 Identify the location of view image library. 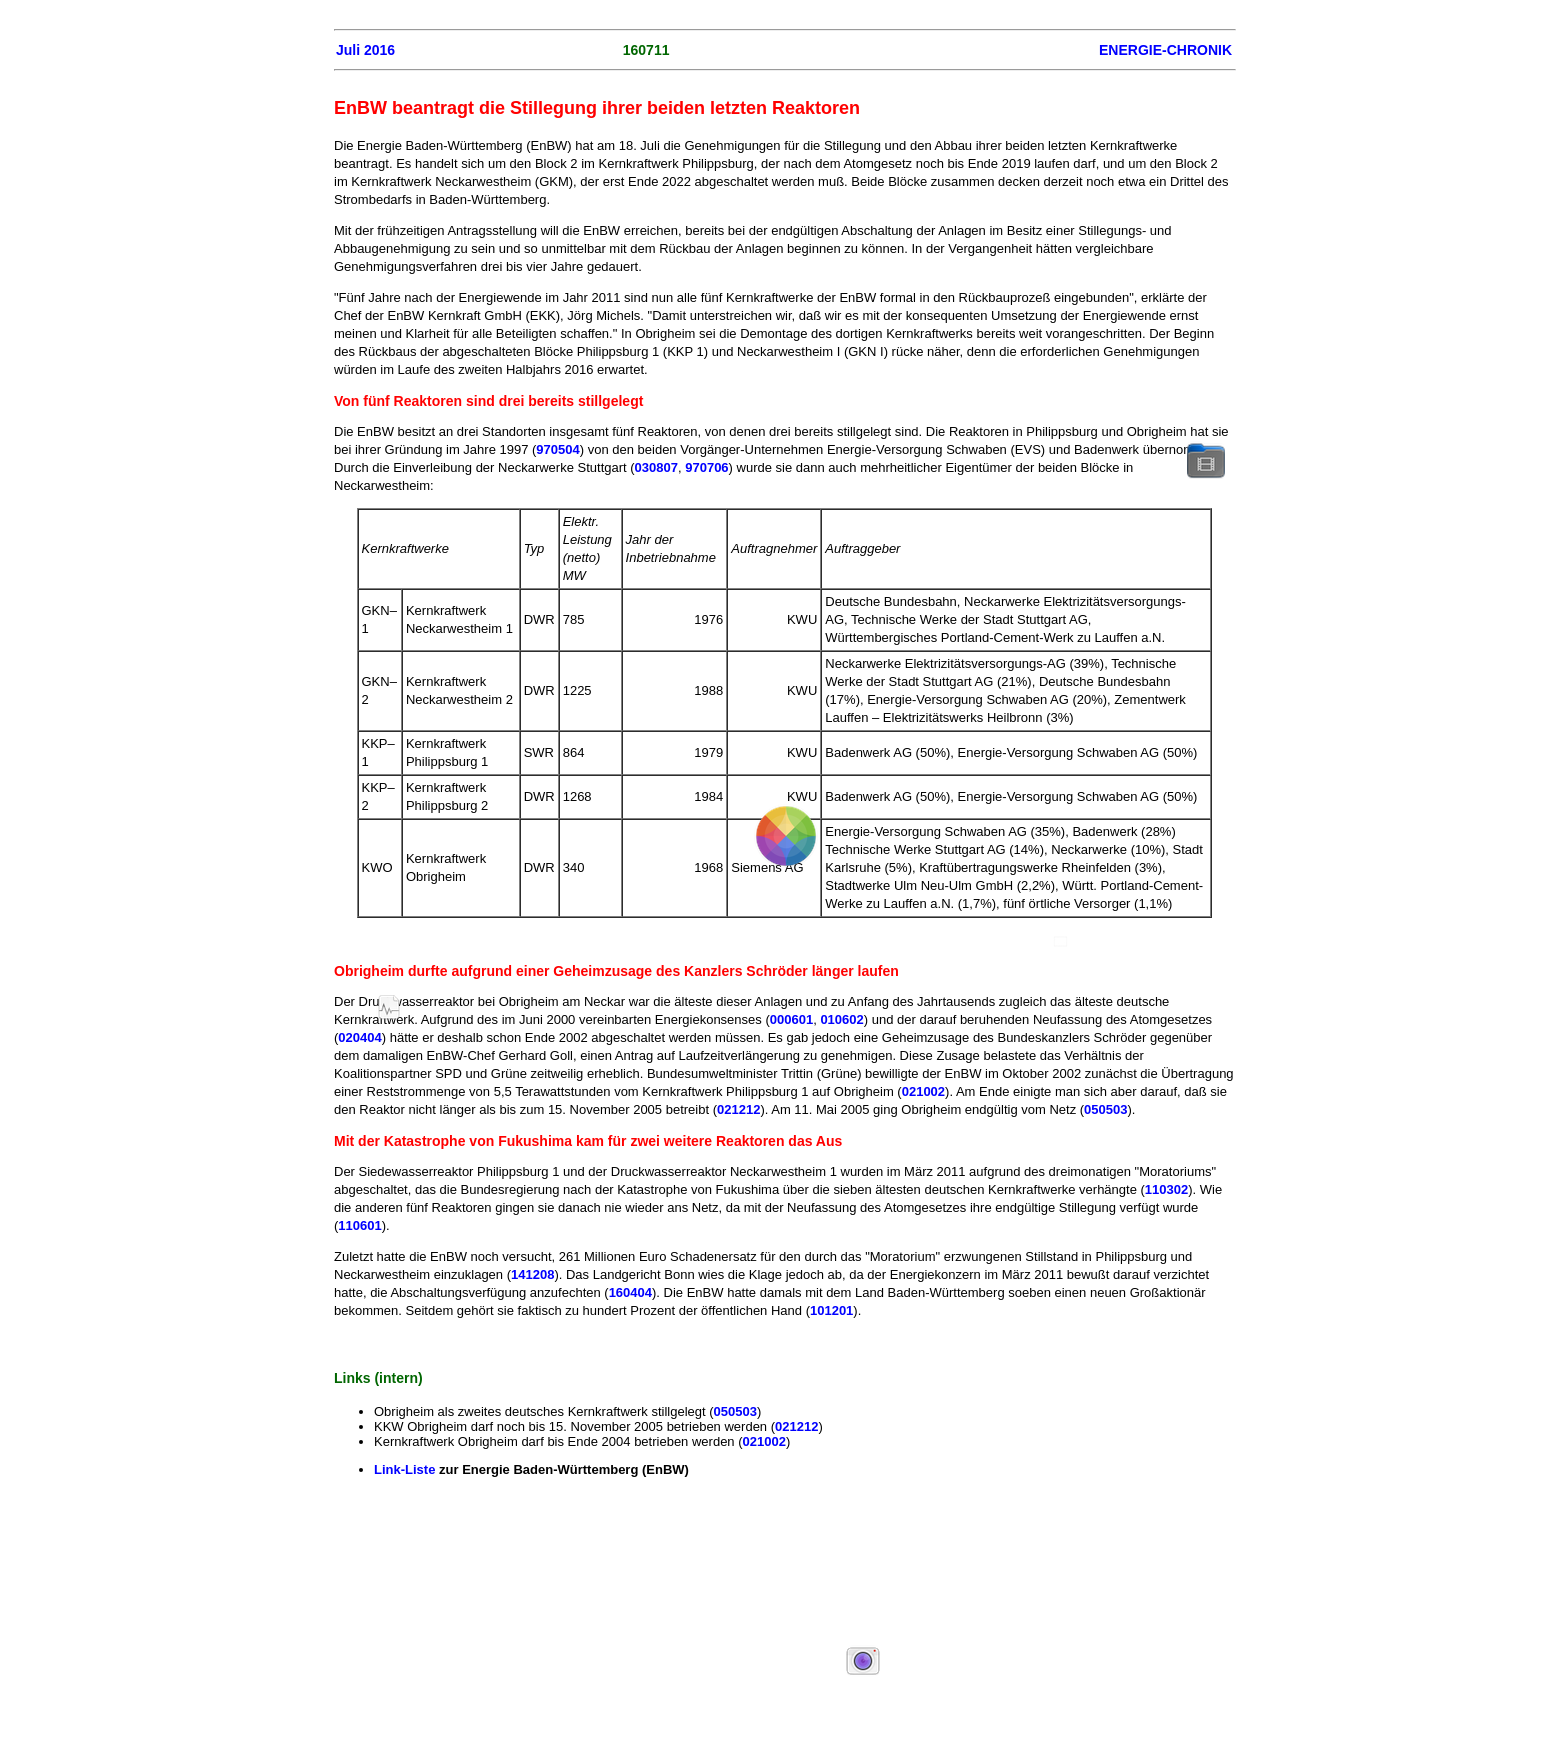
(1060, 941).